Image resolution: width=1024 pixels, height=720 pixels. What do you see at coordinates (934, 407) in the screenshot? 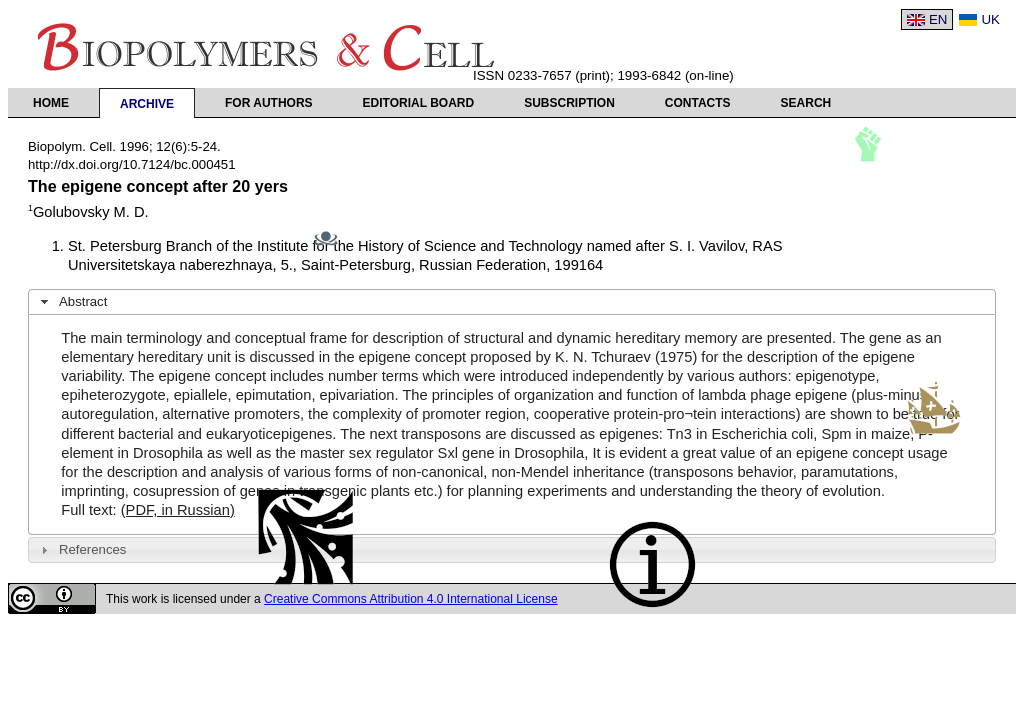
I see `historical sailing ship icon for exploration games` at bounding box center [934, 407].